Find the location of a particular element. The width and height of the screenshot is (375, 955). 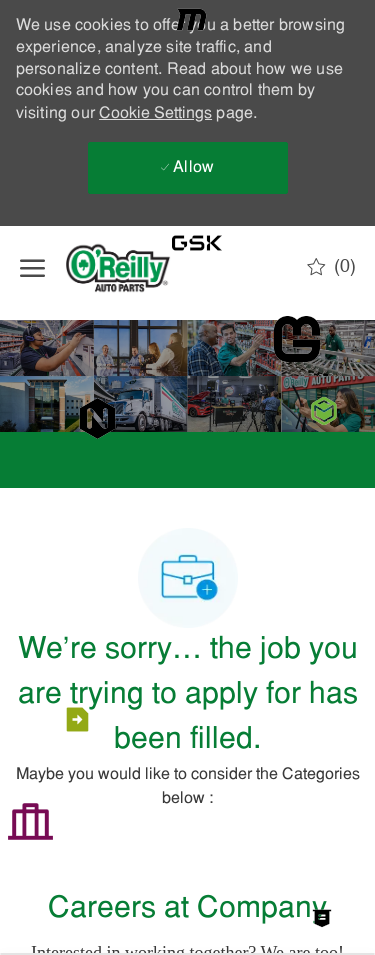

luggage deposit or storage location is located at coordinates (30, 821).